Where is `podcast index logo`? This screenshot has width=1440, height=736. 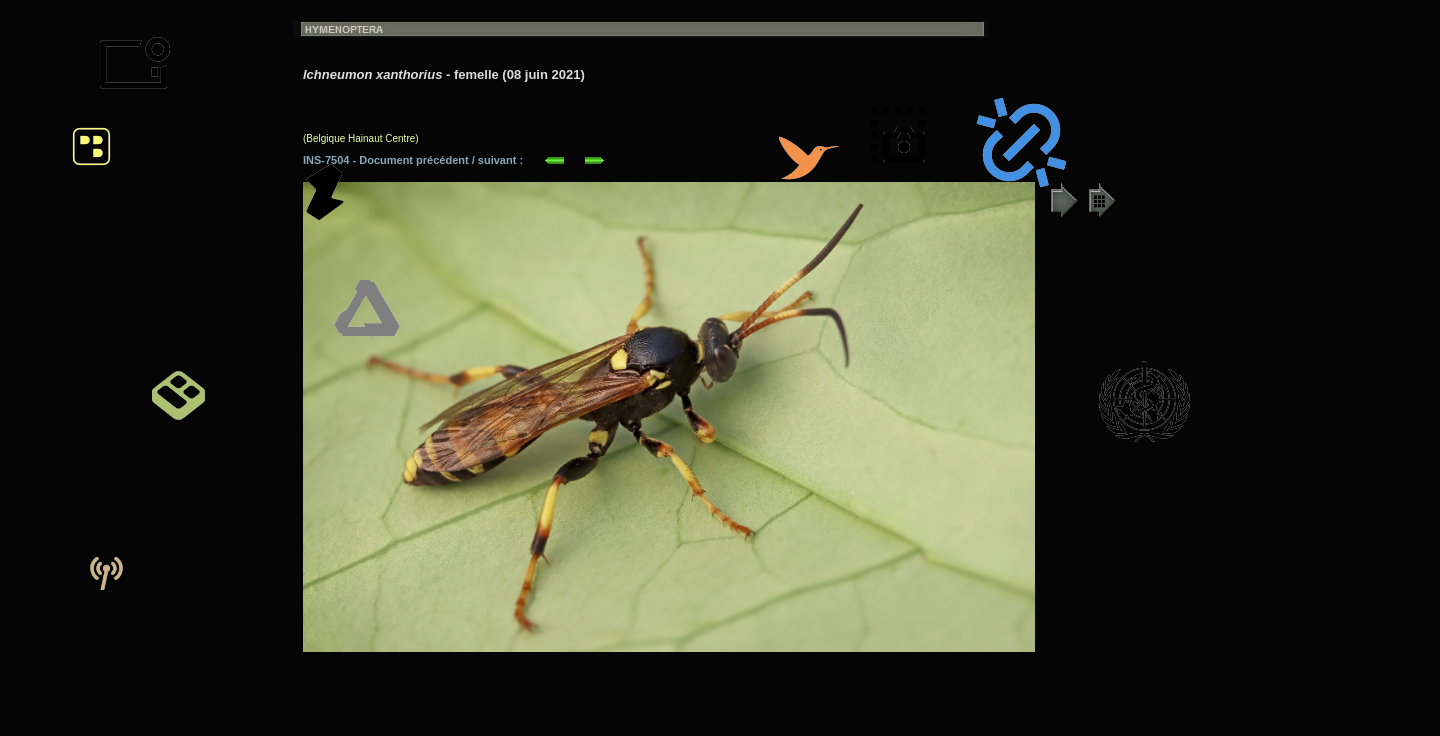
podcast index logo is located at coordinates (106, 573).